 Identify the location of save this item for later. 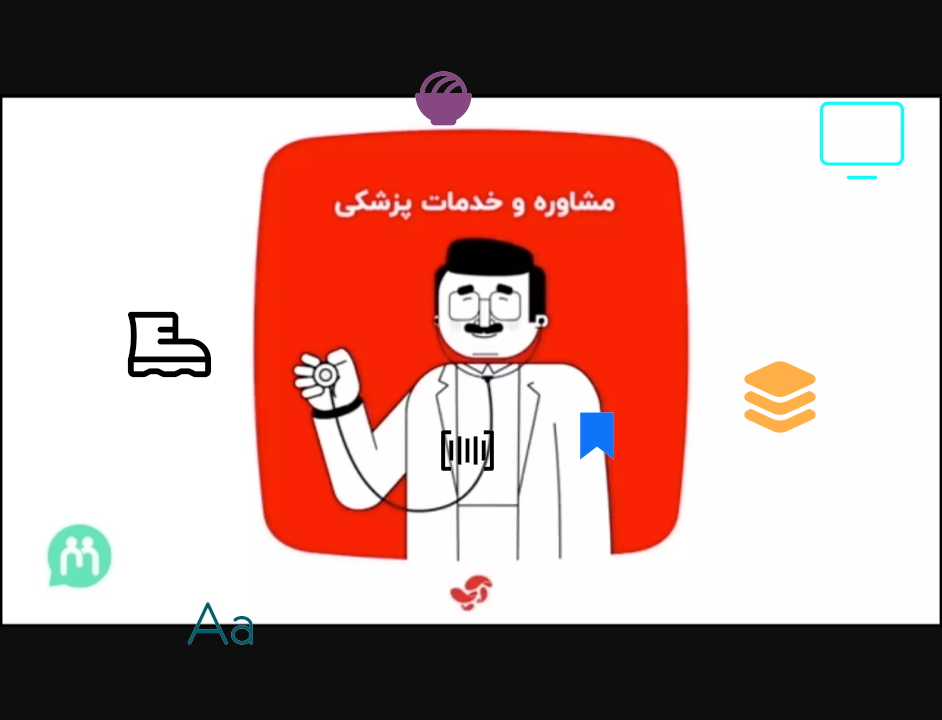
(597, 436).